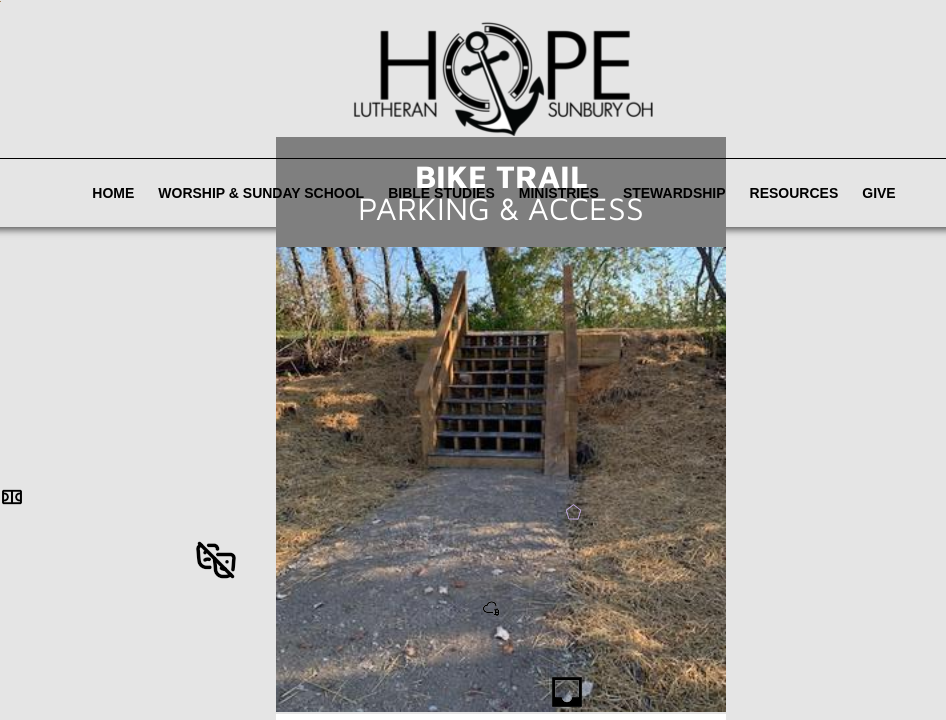 The width and height of the screenshot is (946, 720). What do you see at coordinates (216, 560) in the screenshot?
I see `disable theater or entertainment mode` at bounding box center [216, 560].